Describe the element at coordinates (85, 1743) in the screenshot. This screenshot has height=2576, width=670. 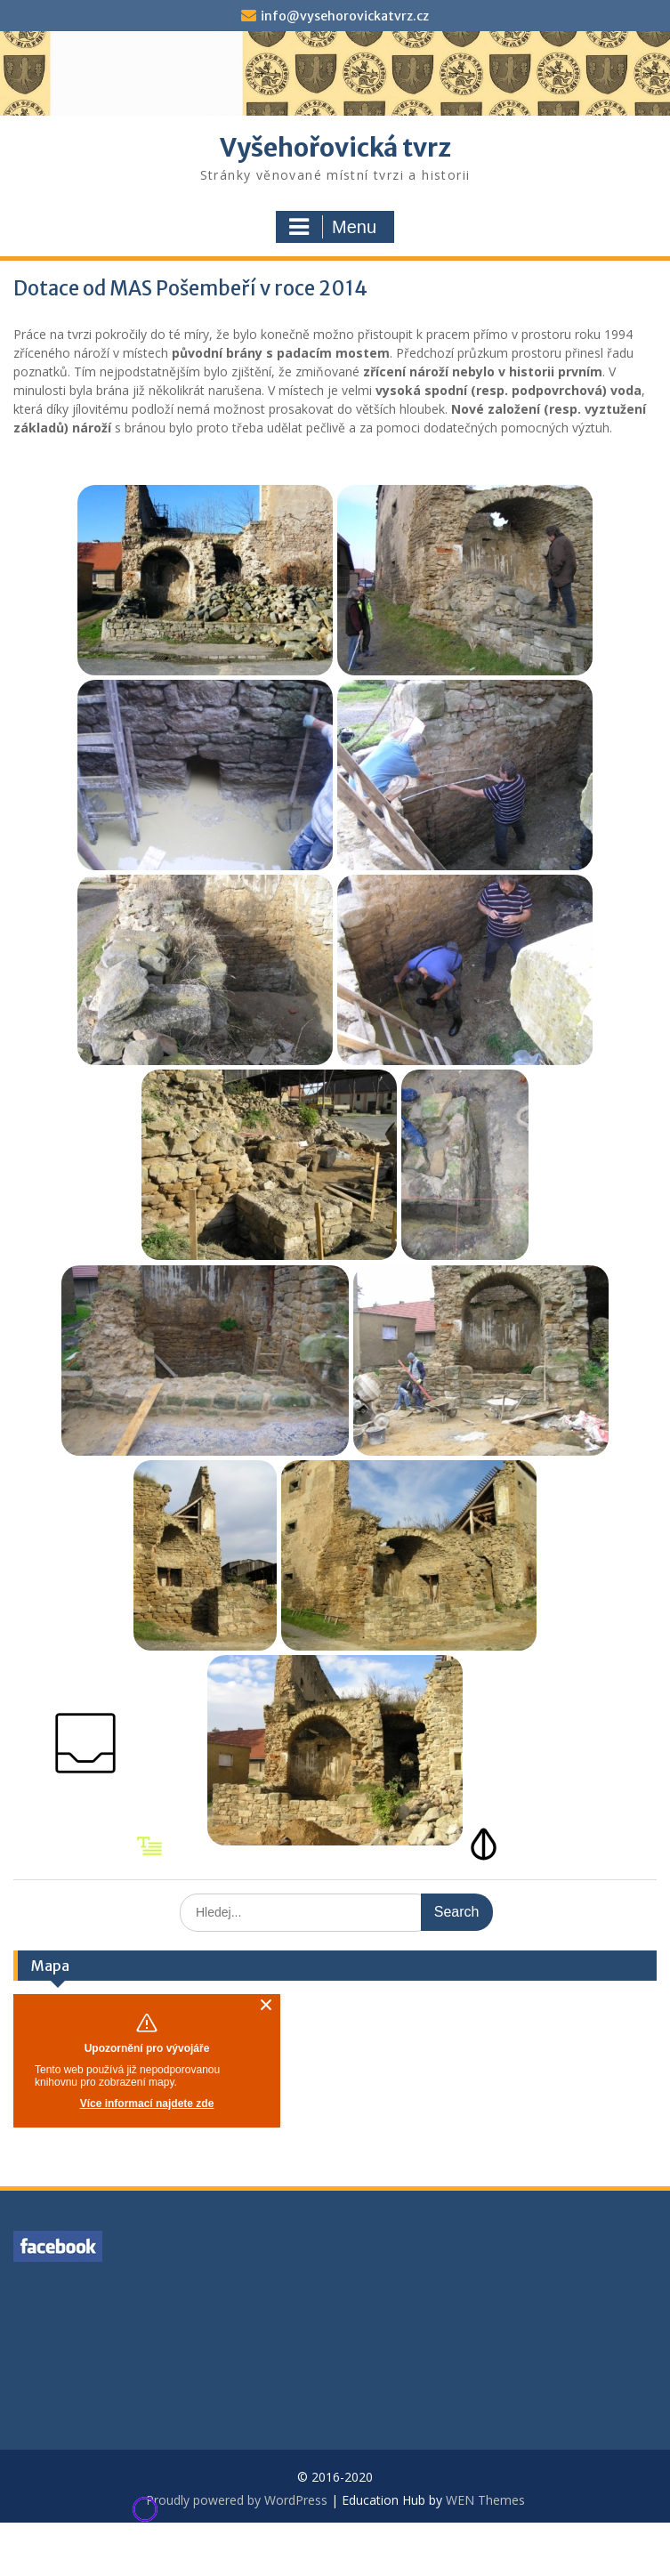
I see `access inbox or incoming items` at that location.